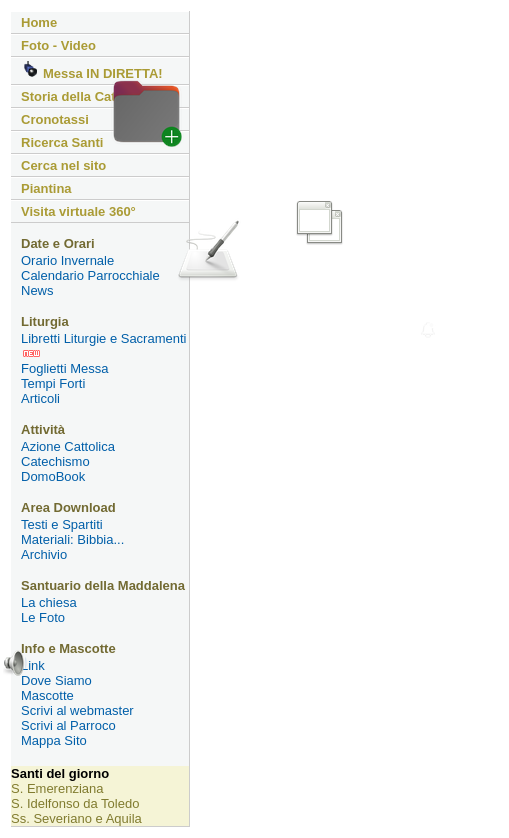 The width and height of the screenshot is (509, 838). I want to click on access window management settings, so click(319, 222).